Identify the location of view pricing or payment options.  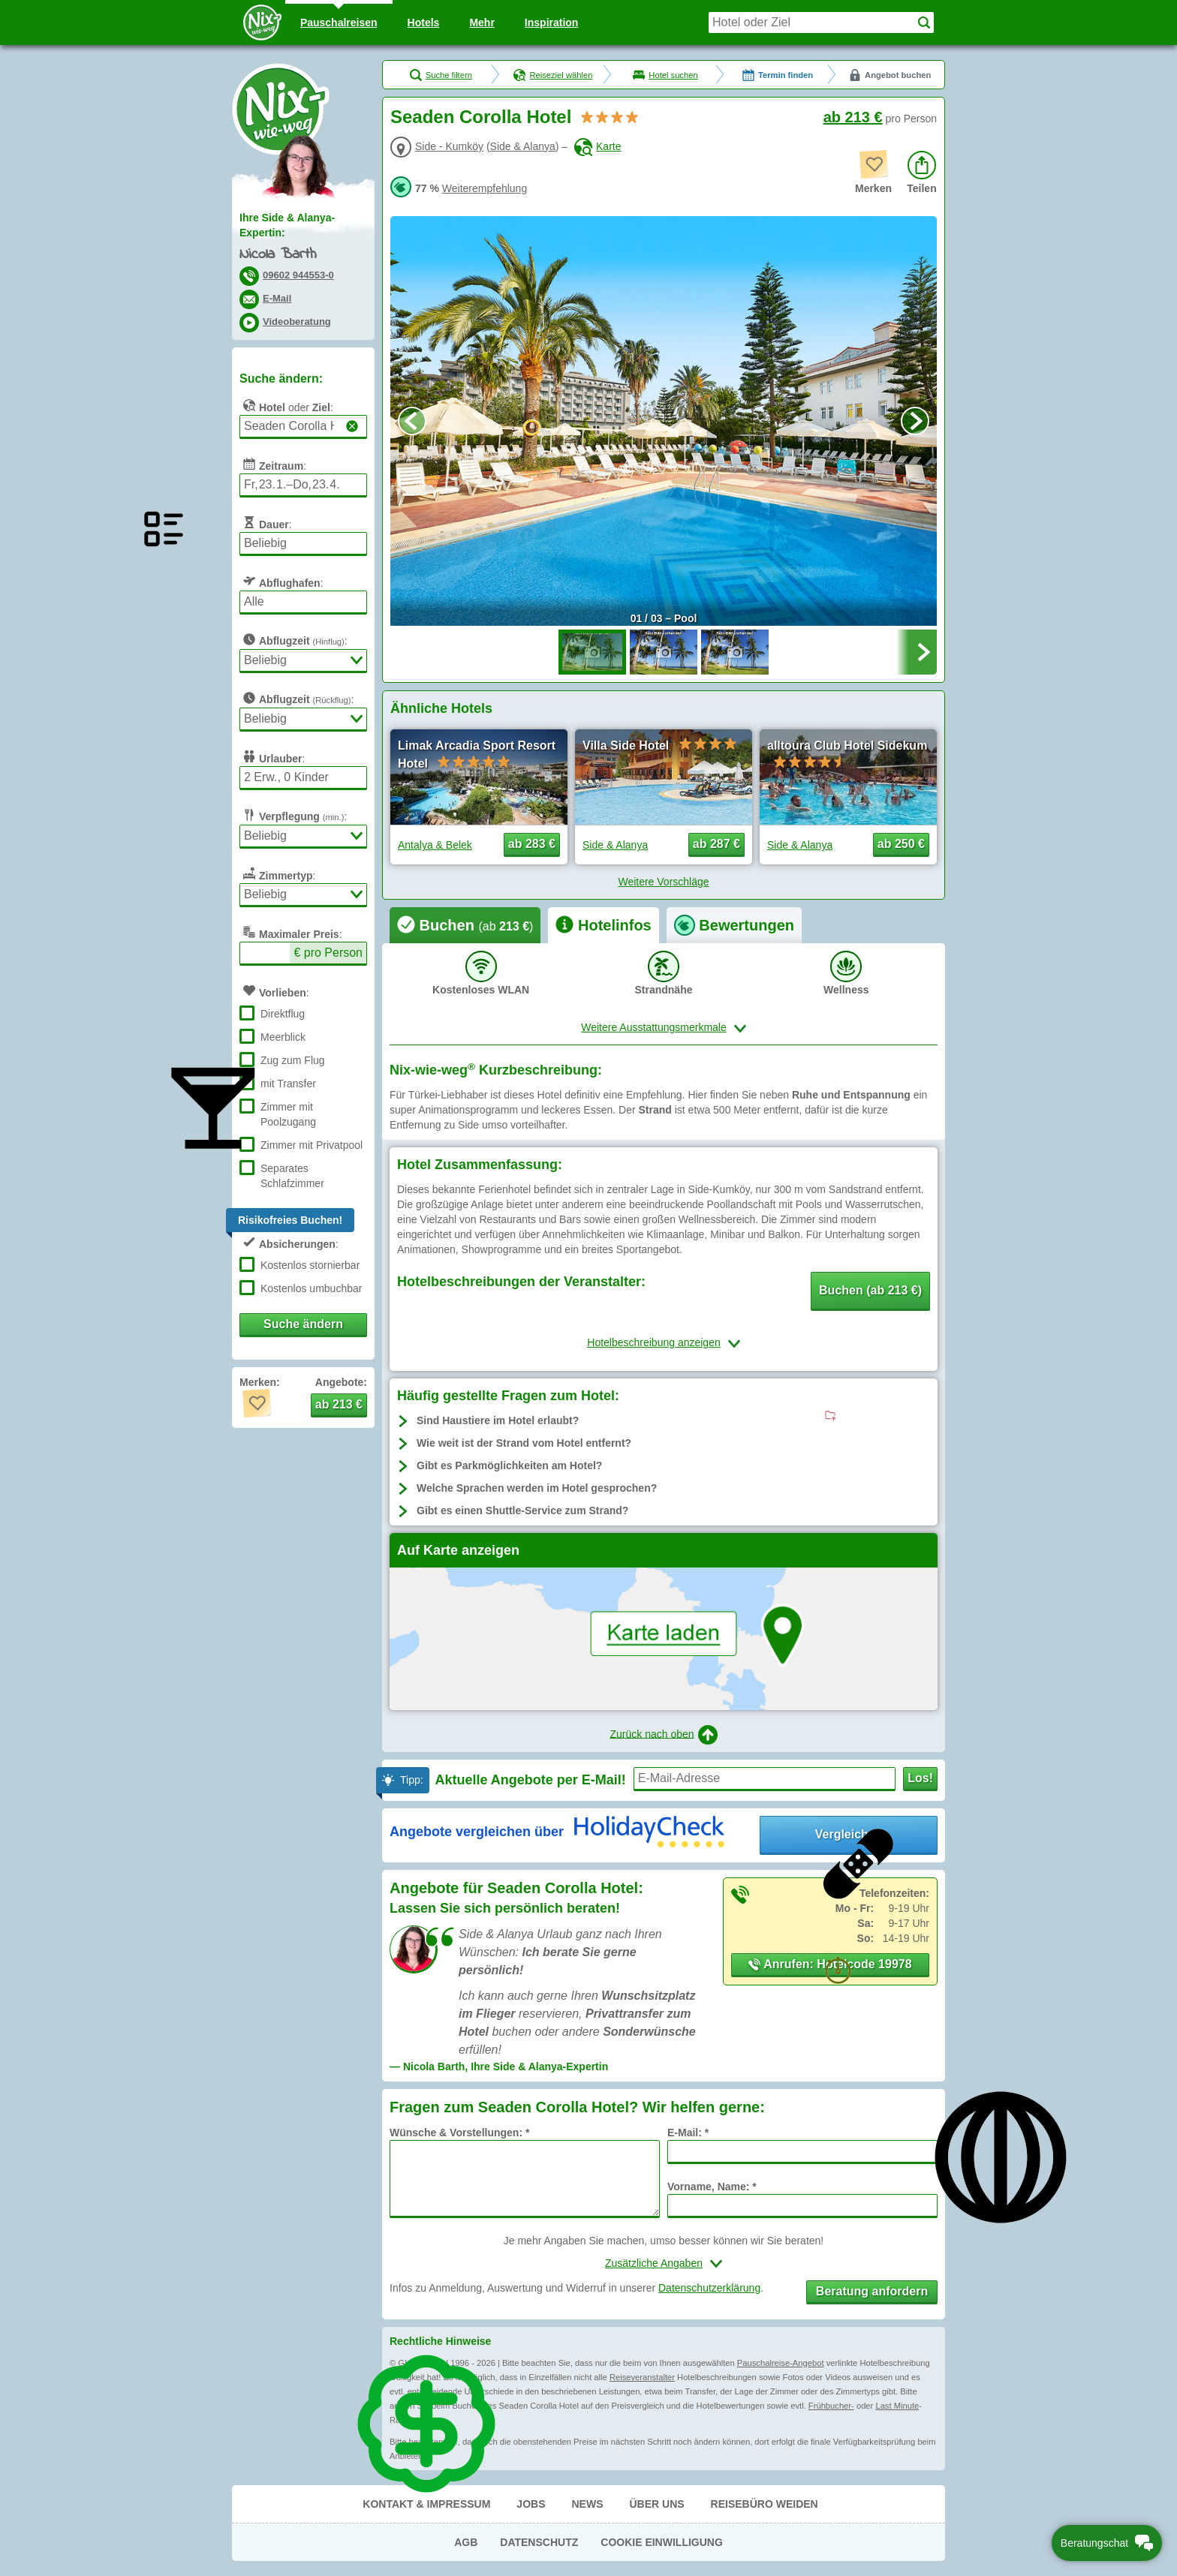
(426, 2424).